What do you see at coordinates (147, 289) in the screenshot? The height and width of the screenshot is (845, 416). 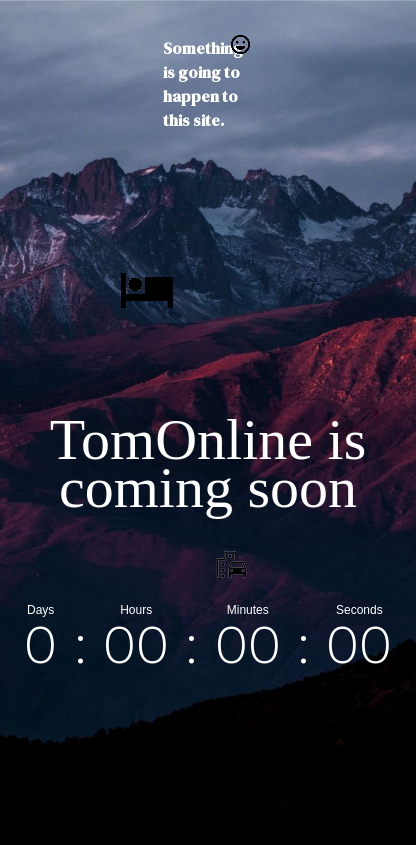 I see `find nearby hotels or accommodations` at bounding box center [147, 289].